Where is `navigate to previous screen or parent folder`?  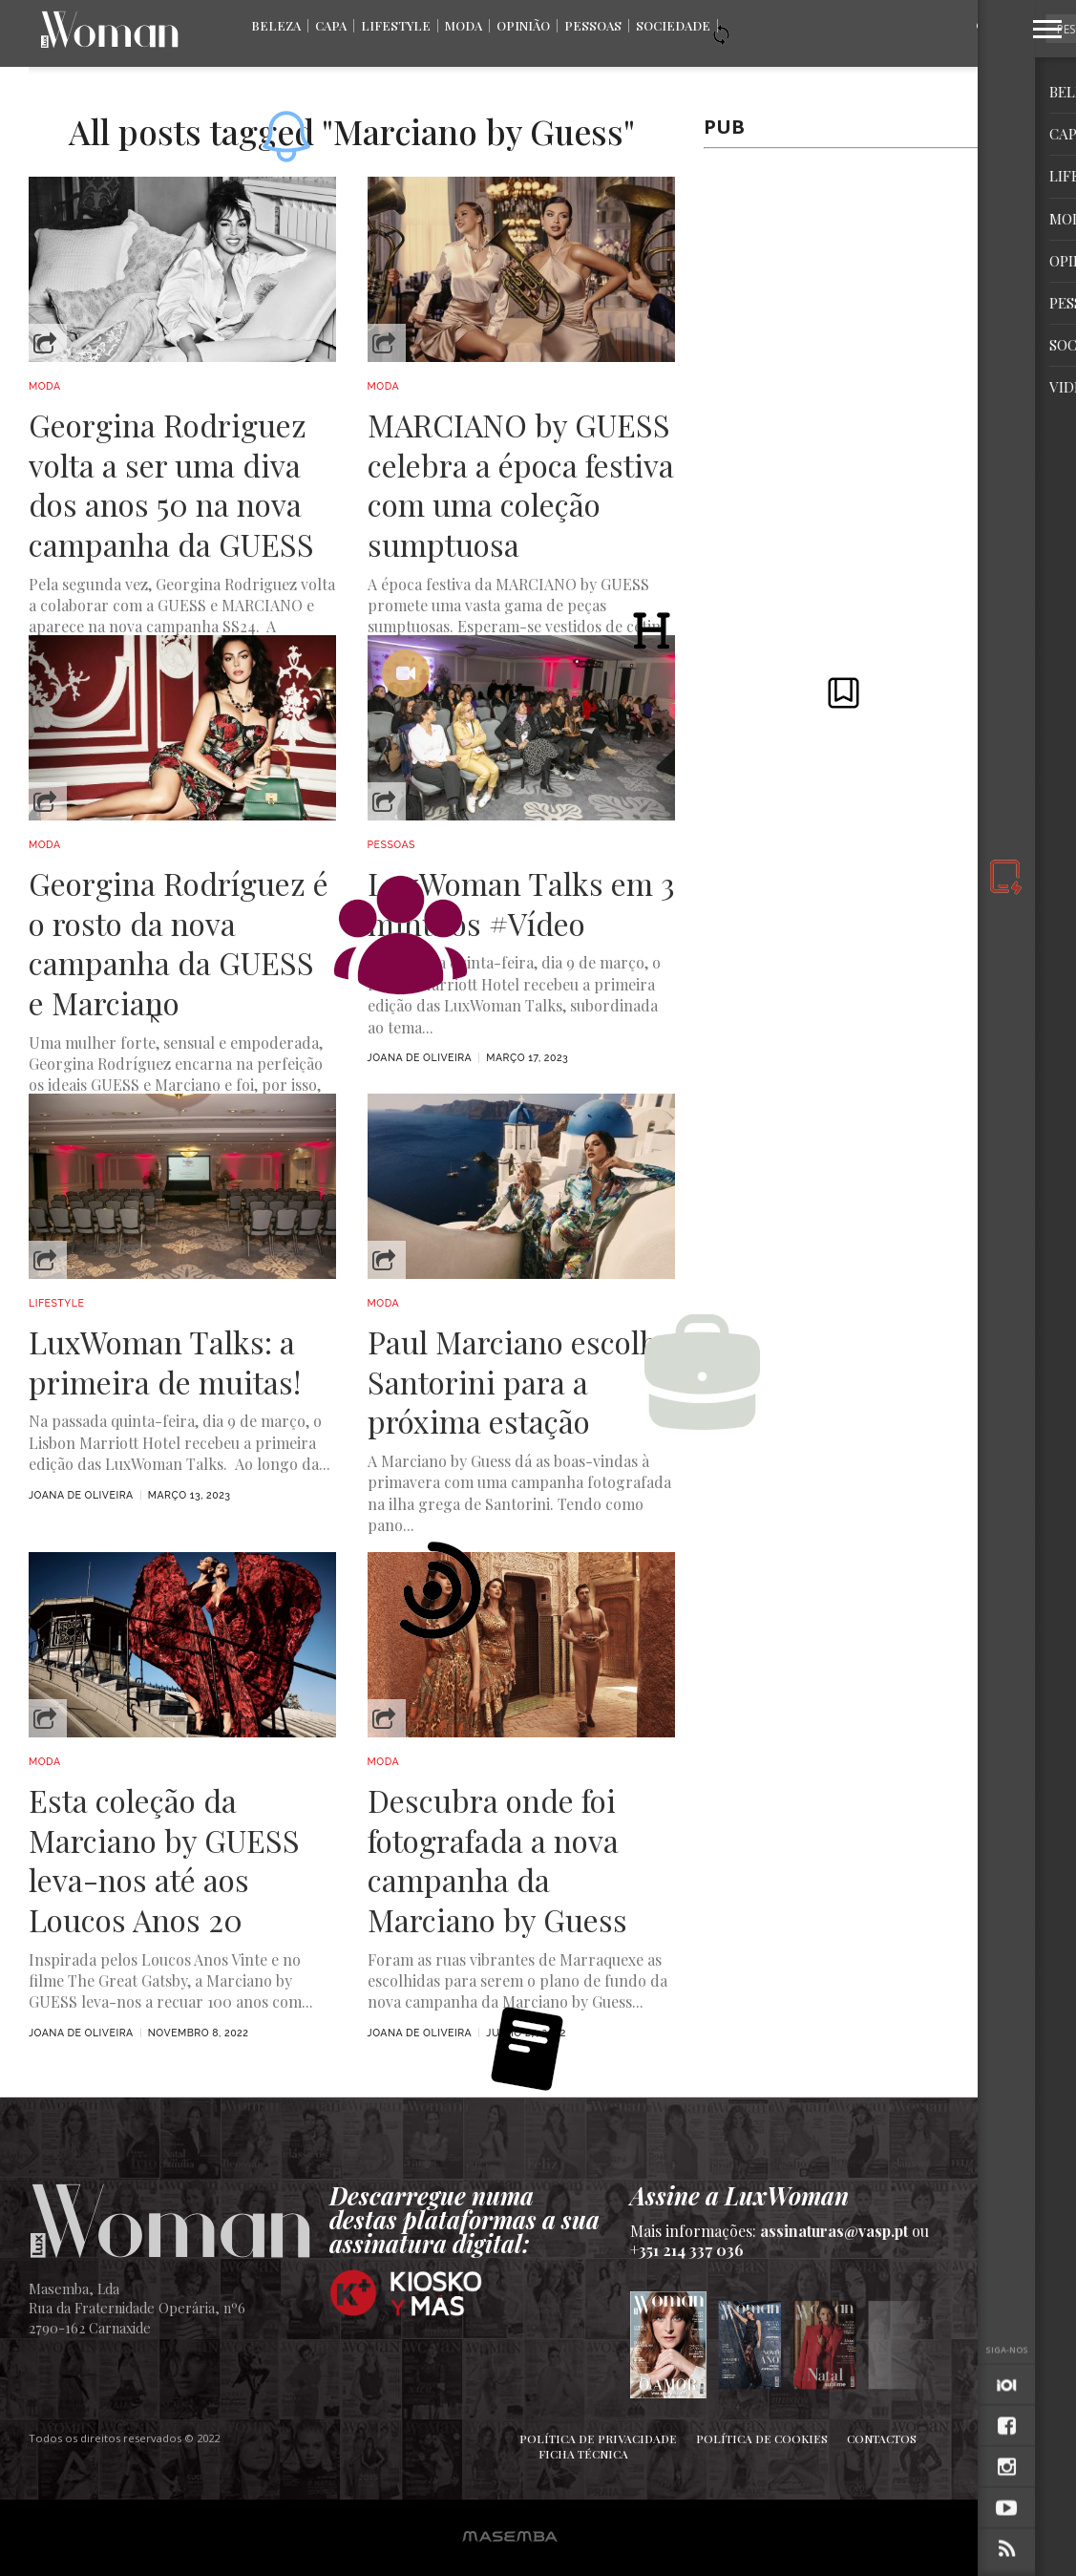
navigate to previous screen or parent folder is located at coordinates (155, 1018).